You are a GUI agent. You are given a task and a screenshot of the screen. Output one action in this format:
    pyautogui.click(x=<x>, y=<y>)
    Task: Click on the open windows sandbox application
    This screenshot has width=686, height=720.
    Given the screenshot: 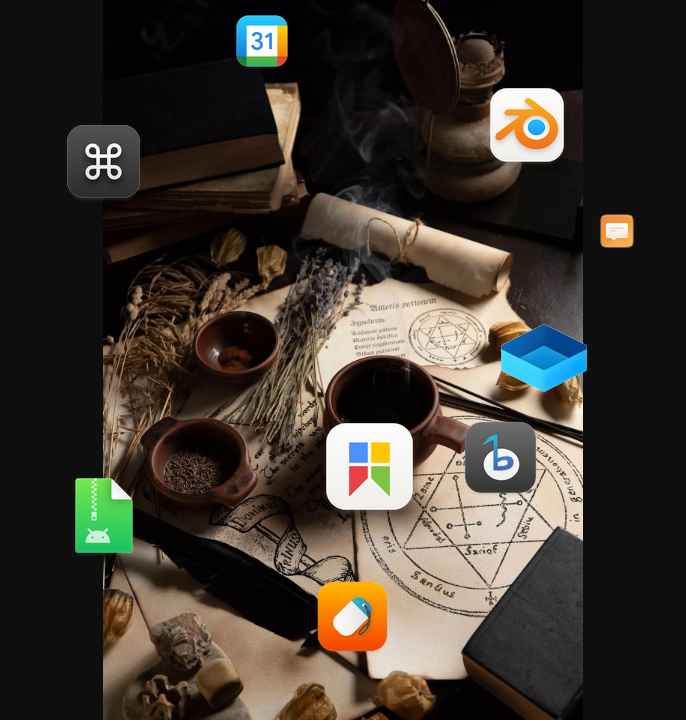 What is the action you would take?
    pyautogui.click(x=544, y=358)
    